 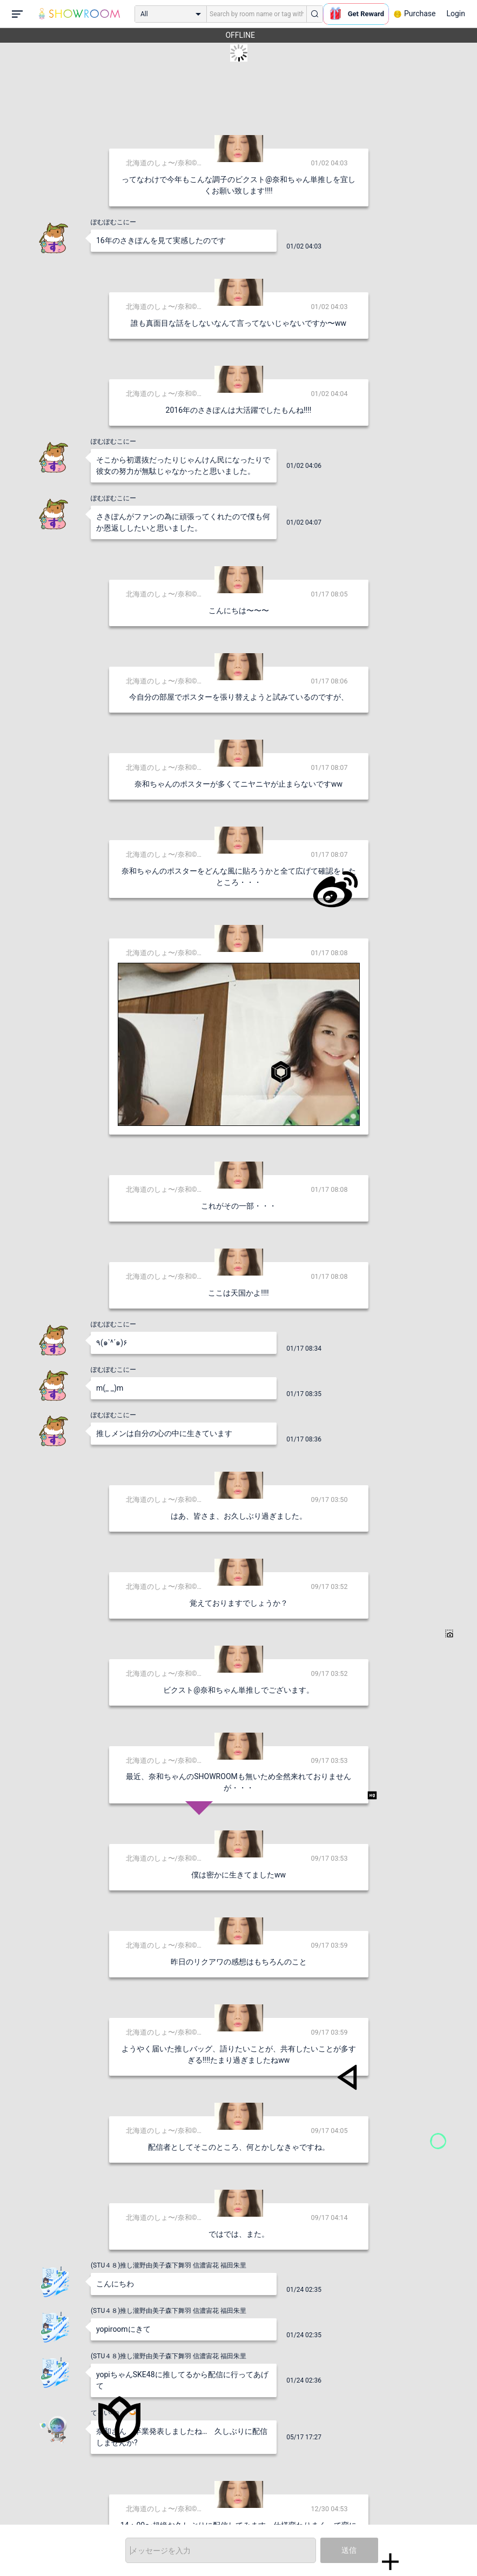 What do you see at coordinates (350, 2077) in the screenshot?
I see `play media in reverse` at bounding box center [350, 2077].